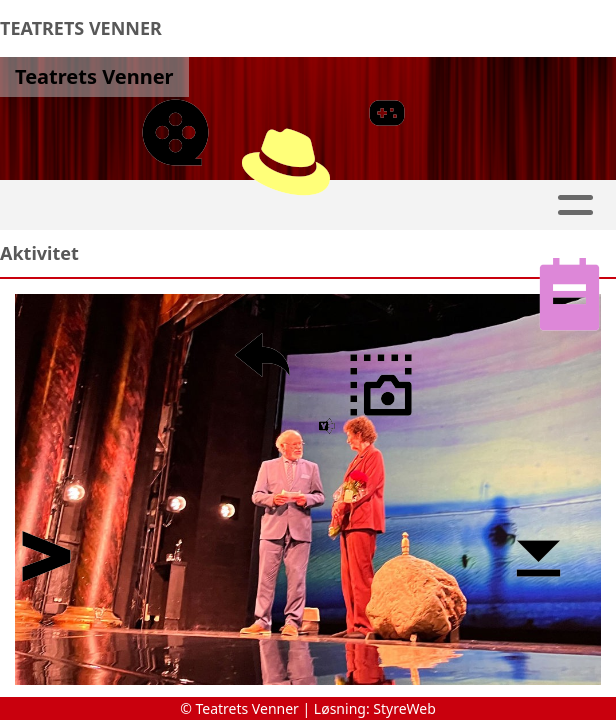 The height and width of the screenshot is (720, 616). Describe the element at coordinates (175, 132) in the screenshot. I see `browse movies or video content` at that location.